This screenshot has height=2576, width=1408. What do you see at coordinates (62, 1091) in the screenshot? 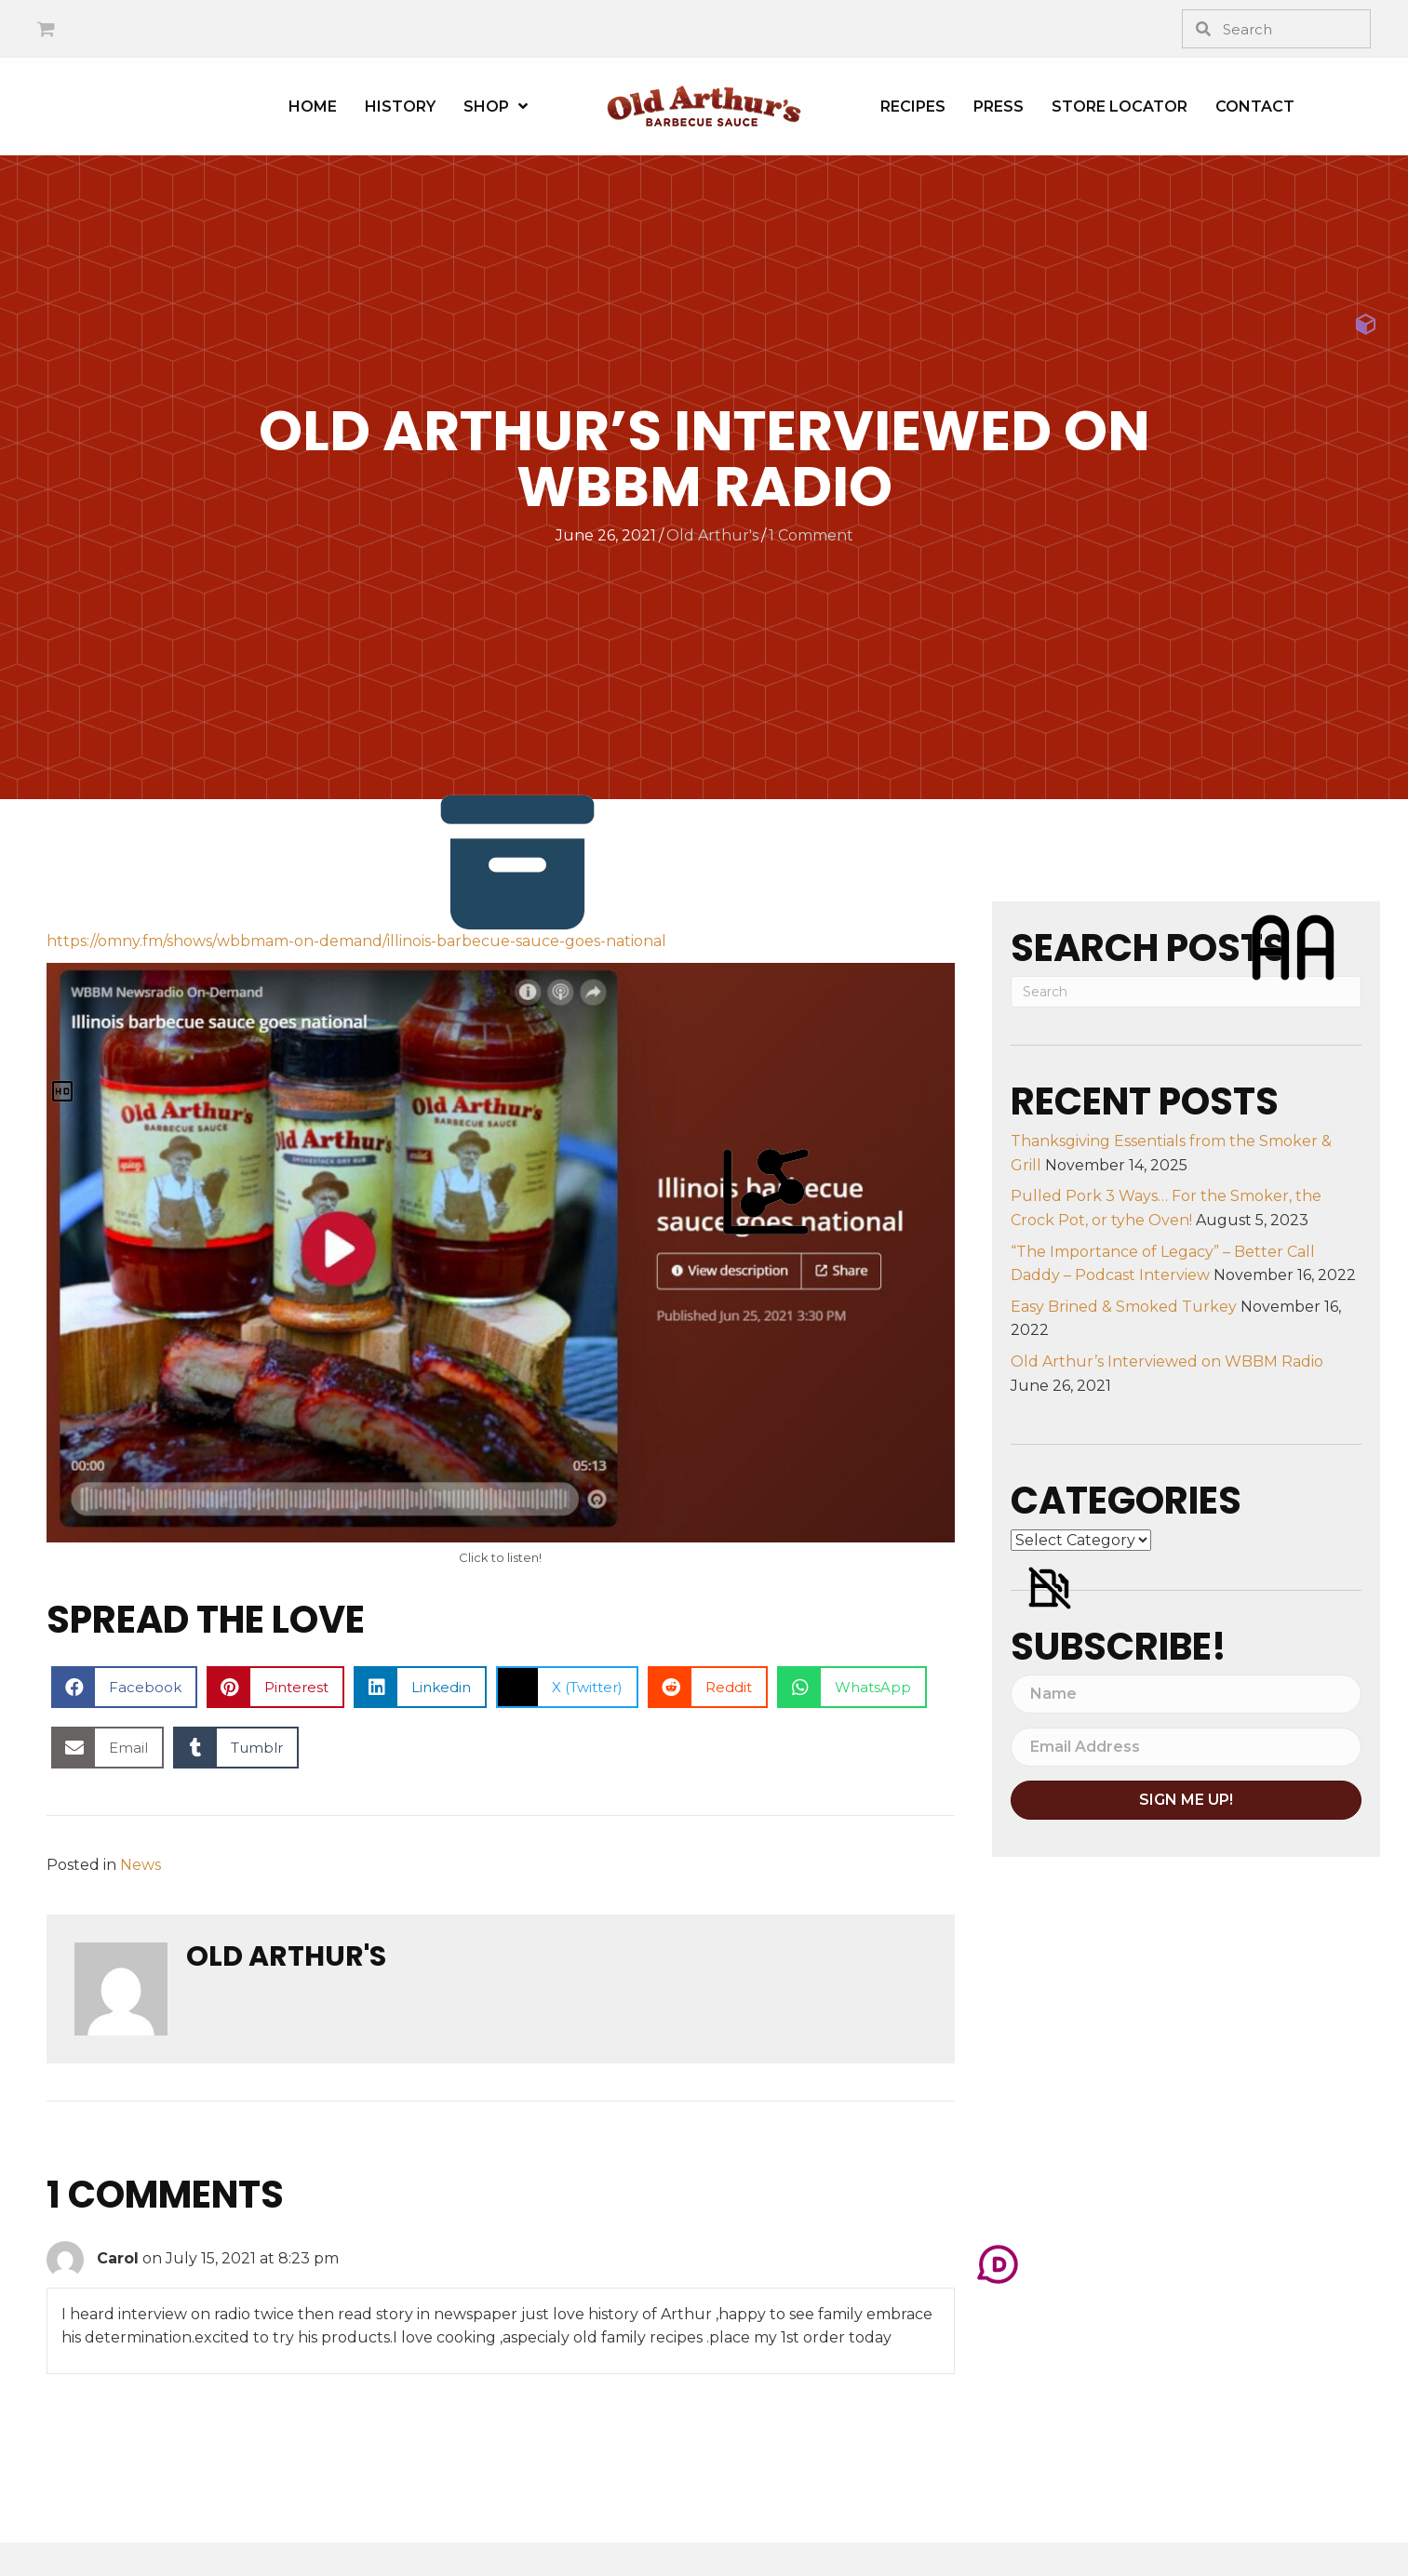
I see `indicates high definition video quality is available` at bounding box center [62, 1091].